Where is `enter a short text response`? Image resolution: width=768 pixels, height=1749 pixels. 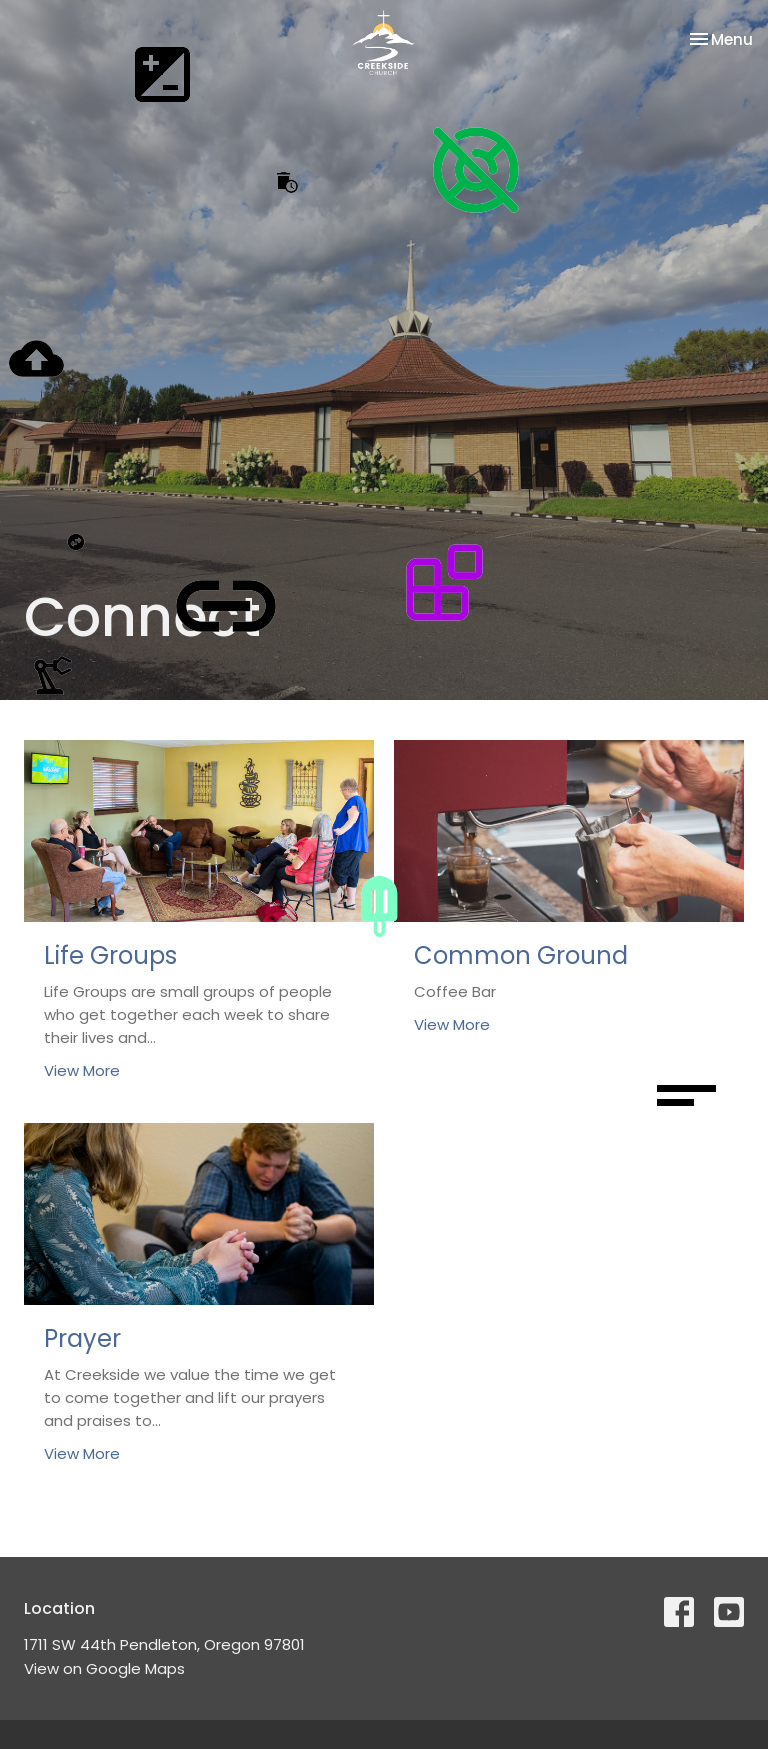 enter a short text response is located at coordinates (686, 1095).